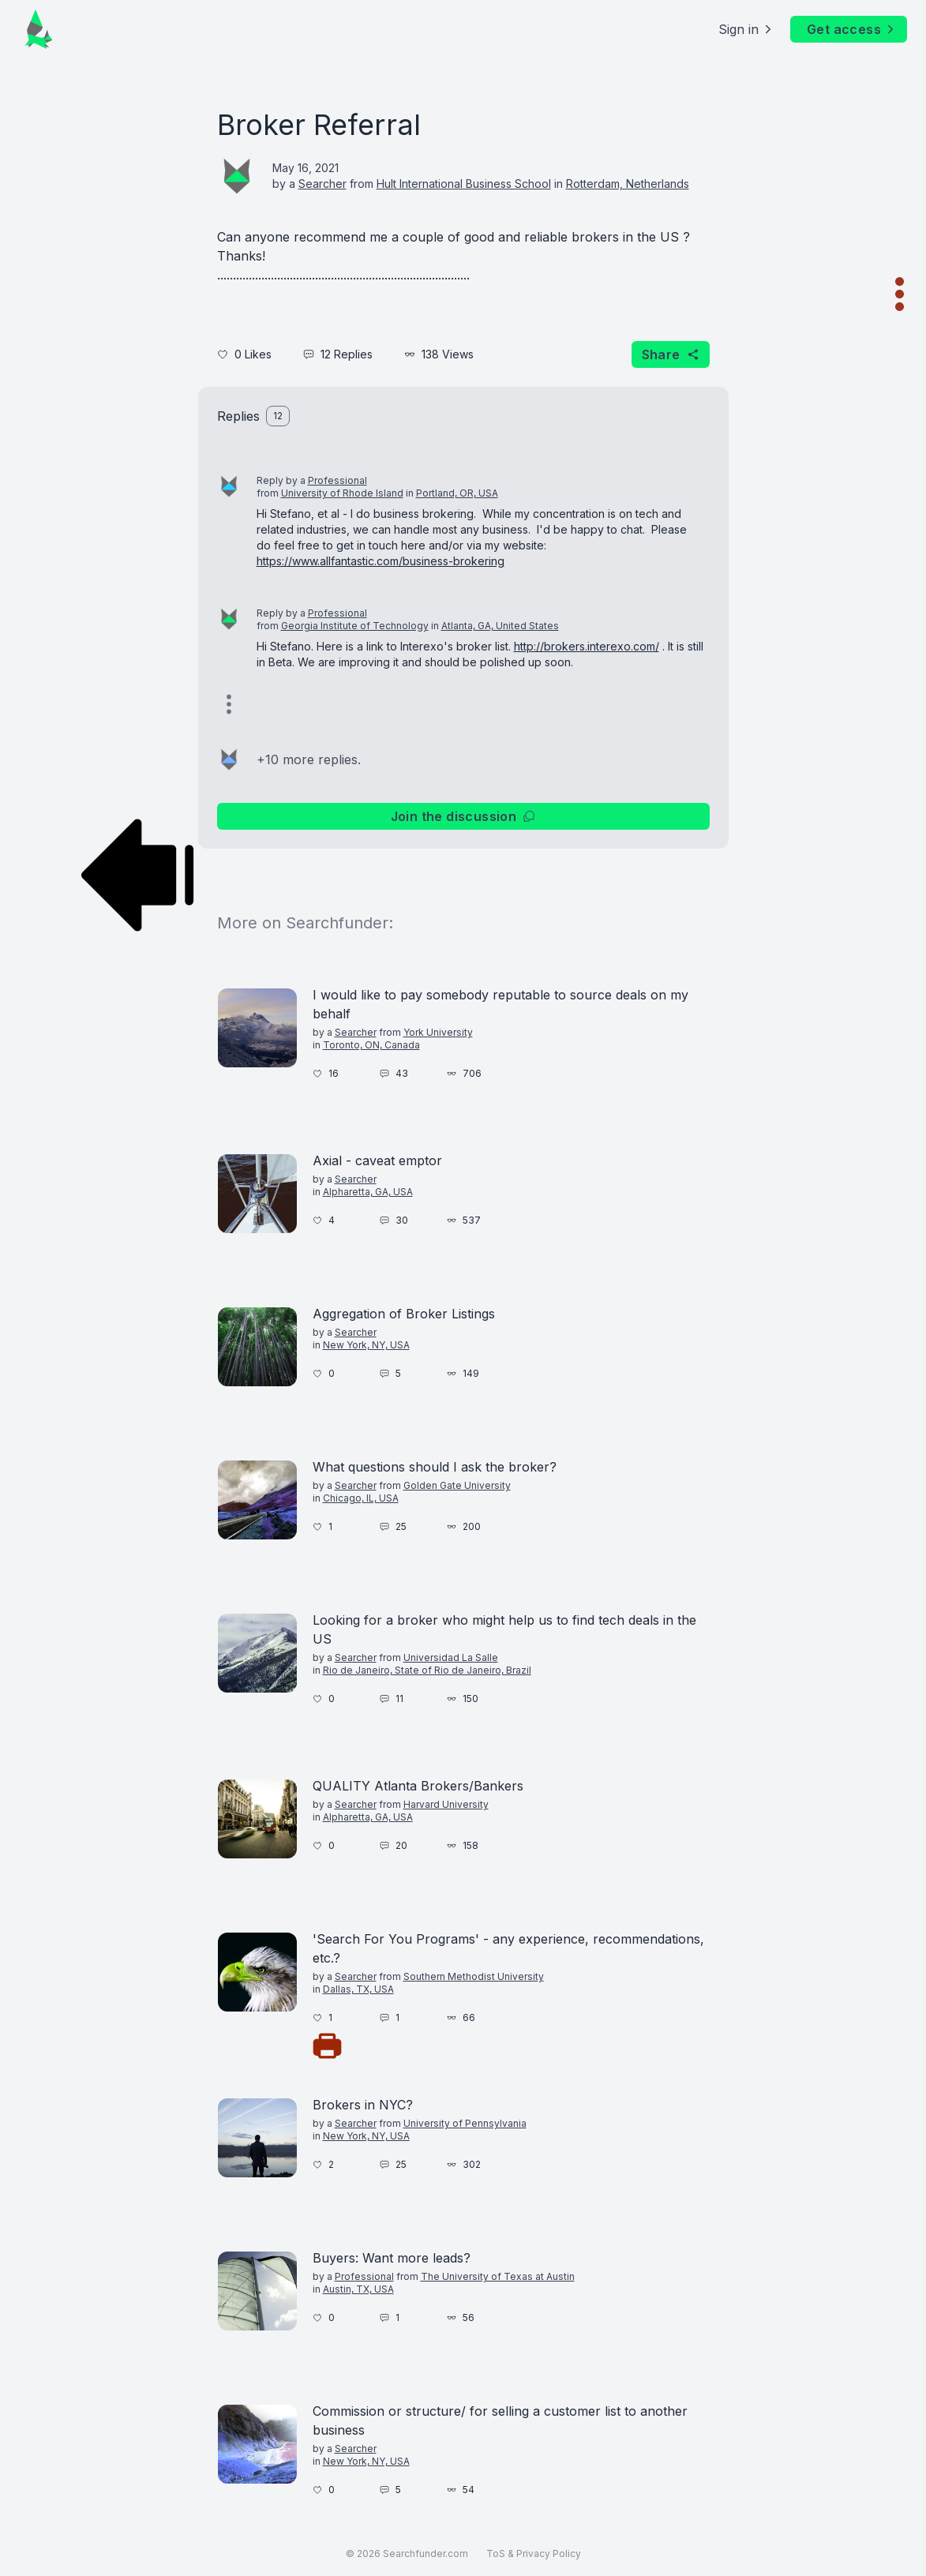 This screenshot has height=2576, width=926. Describe the element at coordinates (327, 2045) in the screenshot. I see `print the current document` at that location.